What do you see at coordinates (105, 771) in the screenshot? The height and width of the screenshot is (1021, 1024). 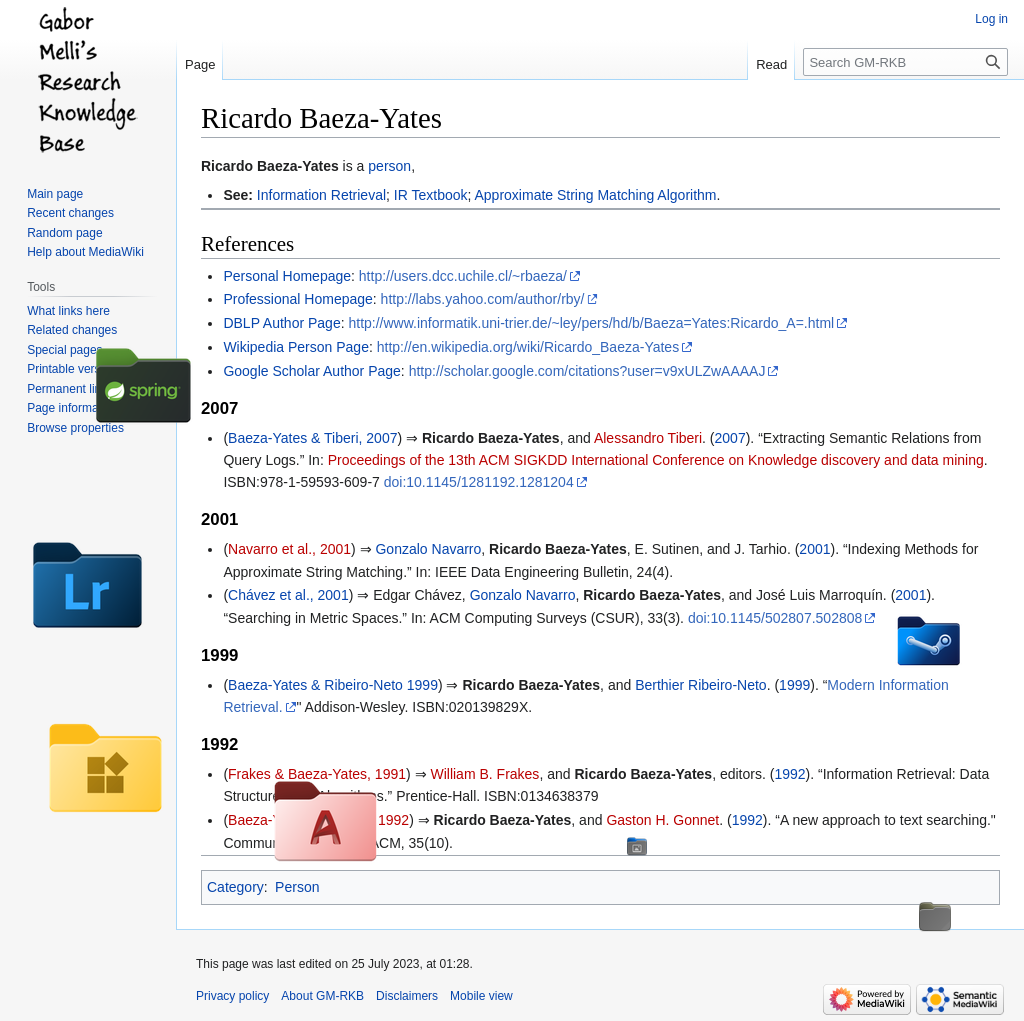 I see `open the apps folder` at bounding box center [105, 771].